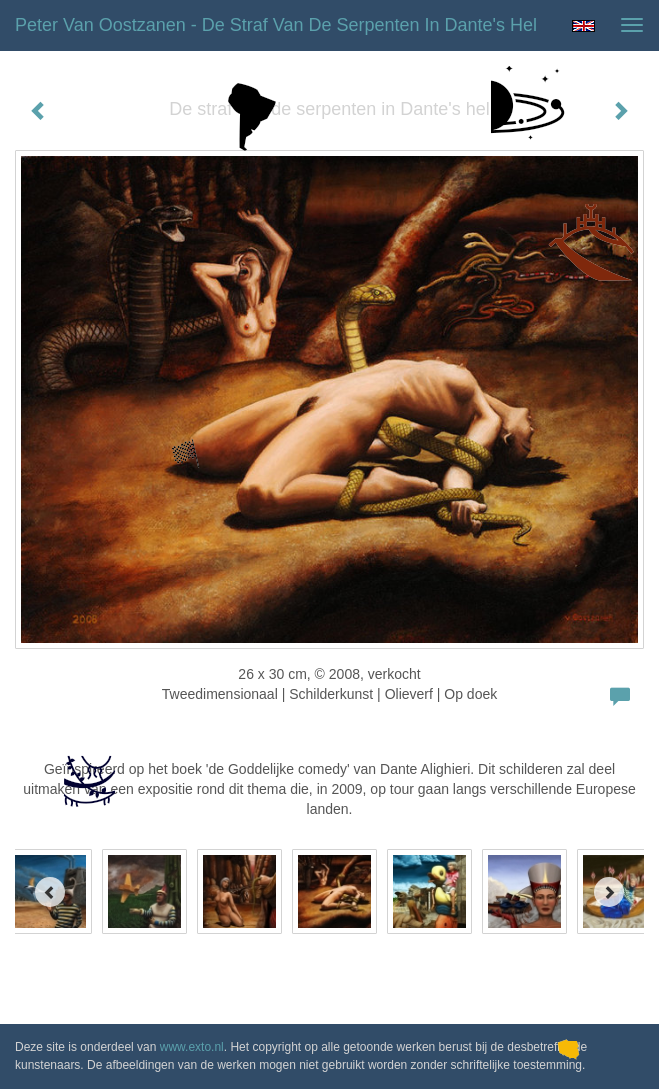 Image resolution: width=659 pixels, height=1089 pixels. I want to click on indicates race finish or completion, so click(185, 453).